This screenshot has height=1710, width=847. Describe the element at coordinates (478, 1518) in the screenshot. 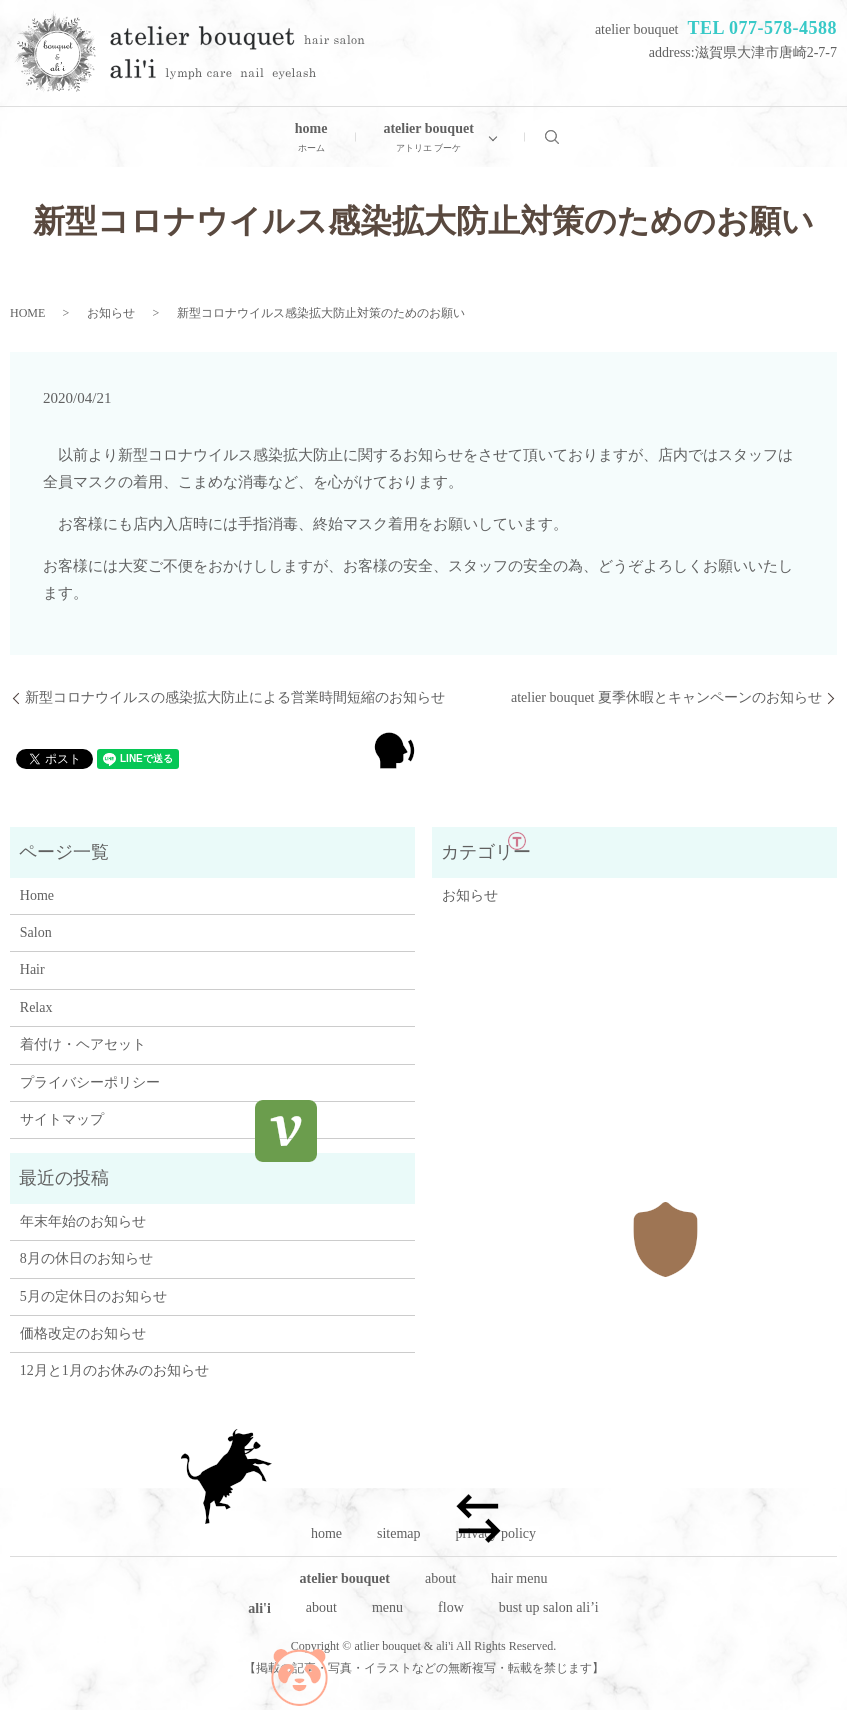

I see `swap or exchange items` at that location.